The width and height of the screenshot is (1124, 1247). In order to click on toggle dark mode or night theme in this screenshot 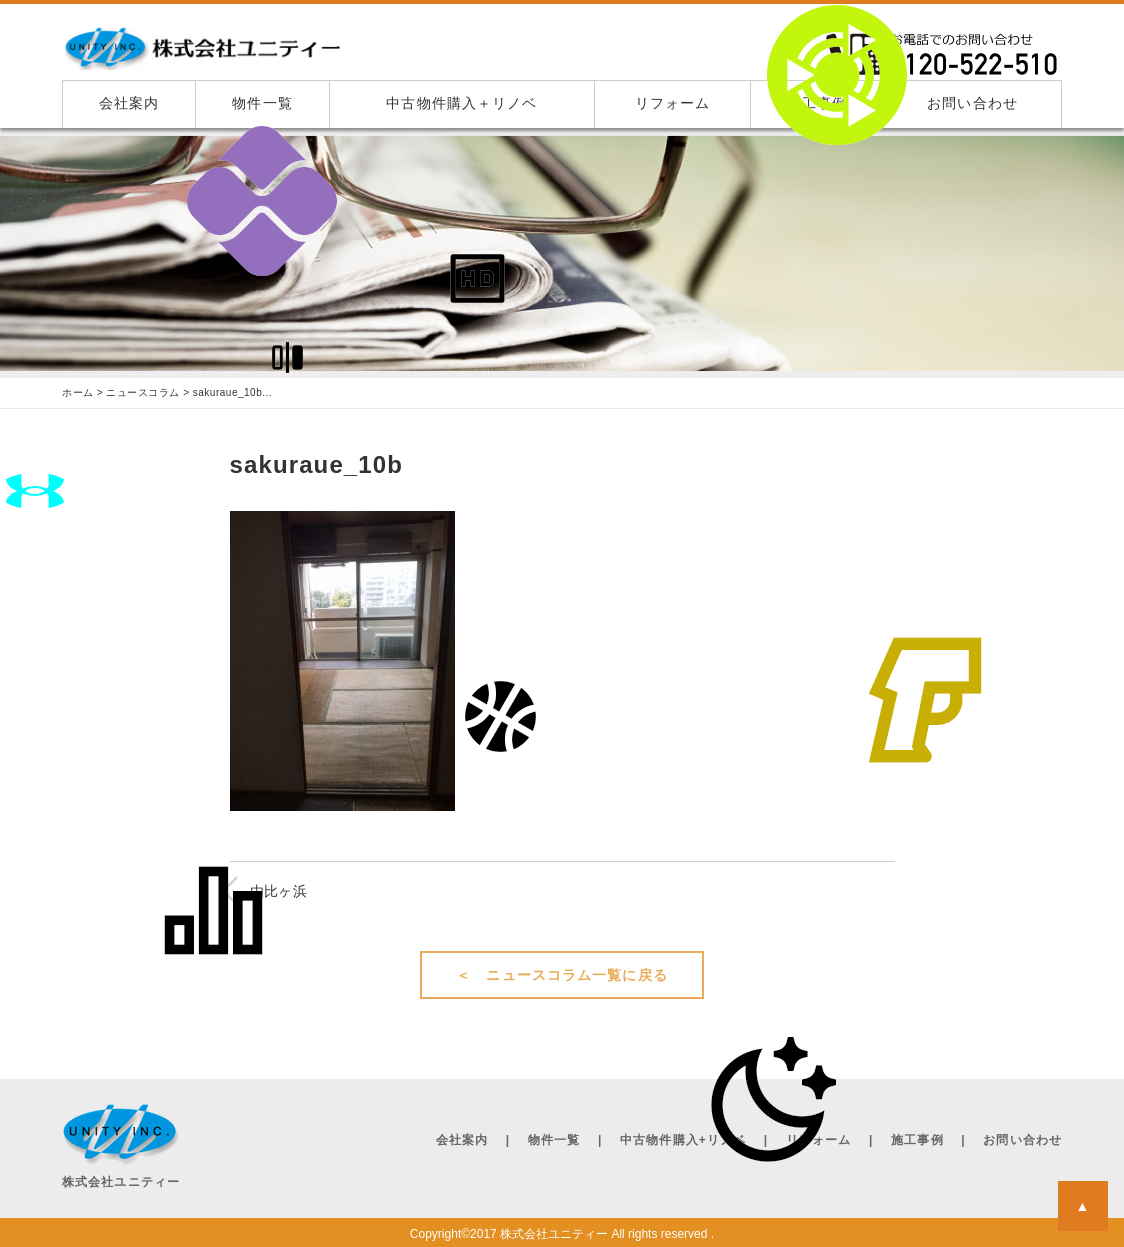, I will do `click(768, 1105)`.